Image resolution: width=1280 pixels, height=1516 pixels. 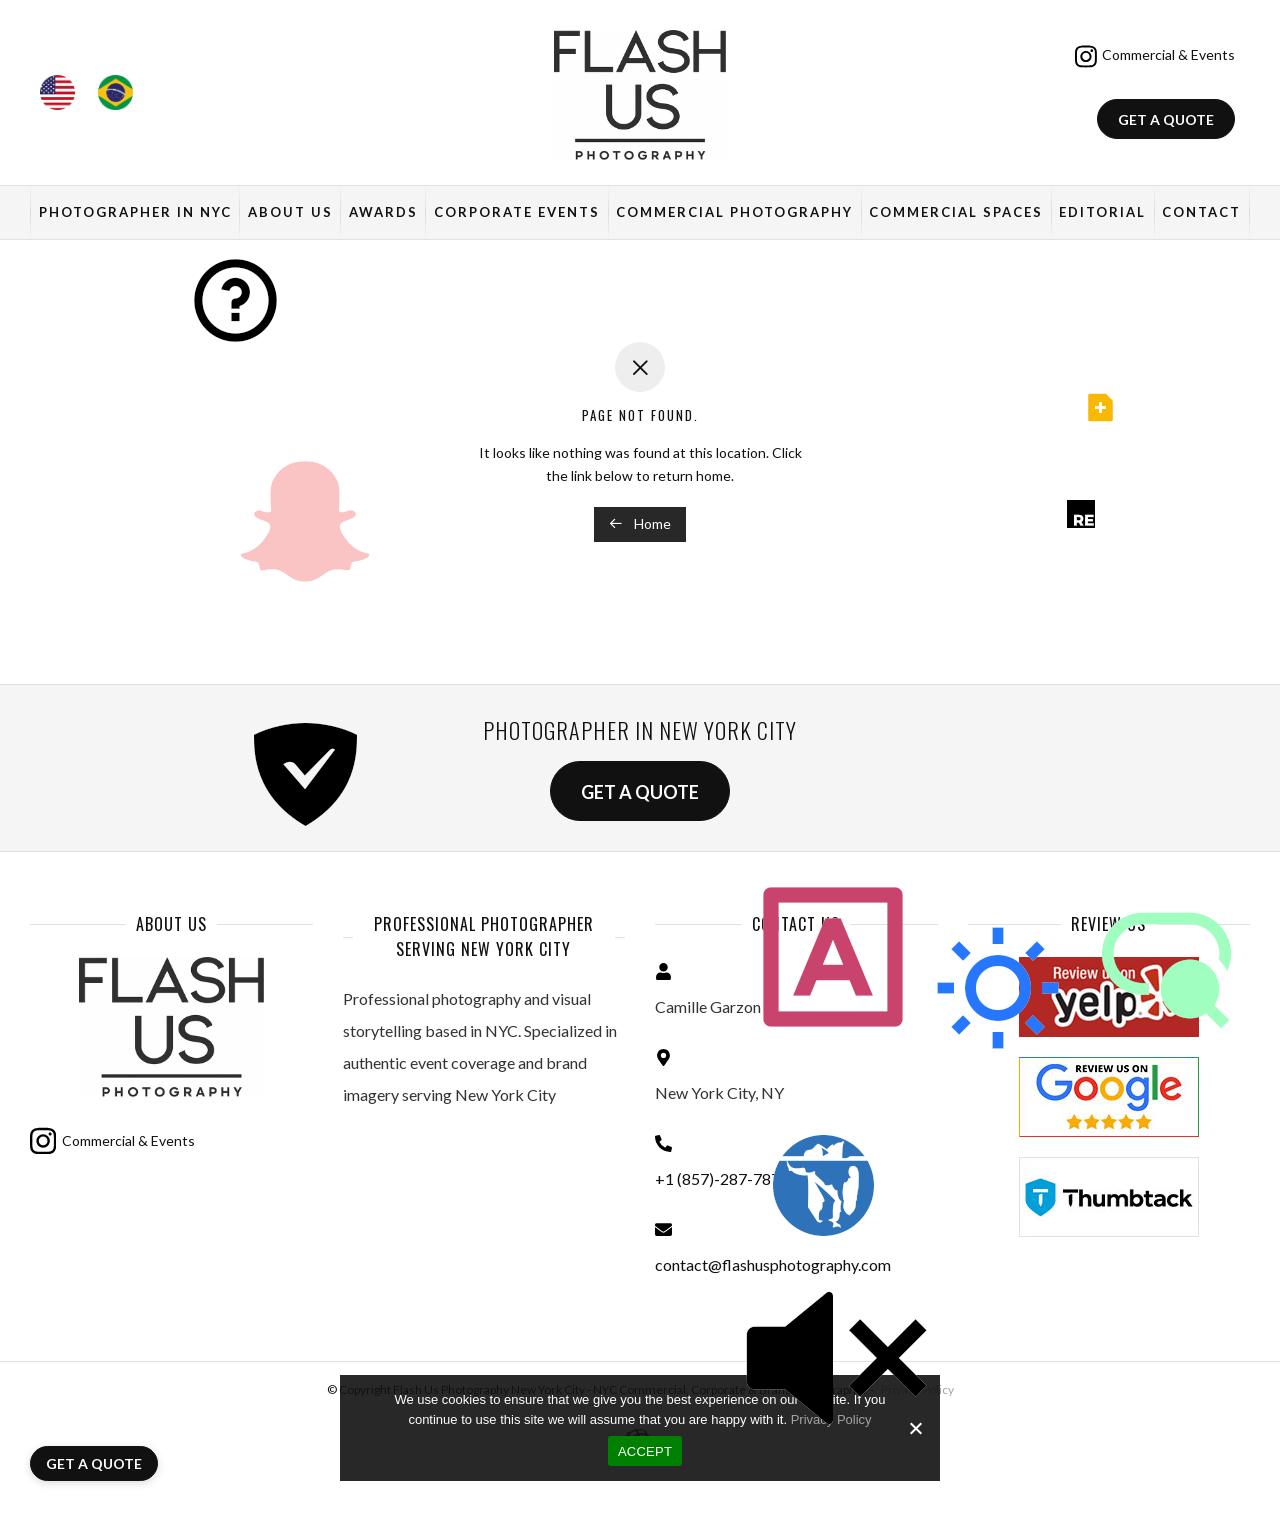 I want to click on create a new file, so click(x=1100, y=407).